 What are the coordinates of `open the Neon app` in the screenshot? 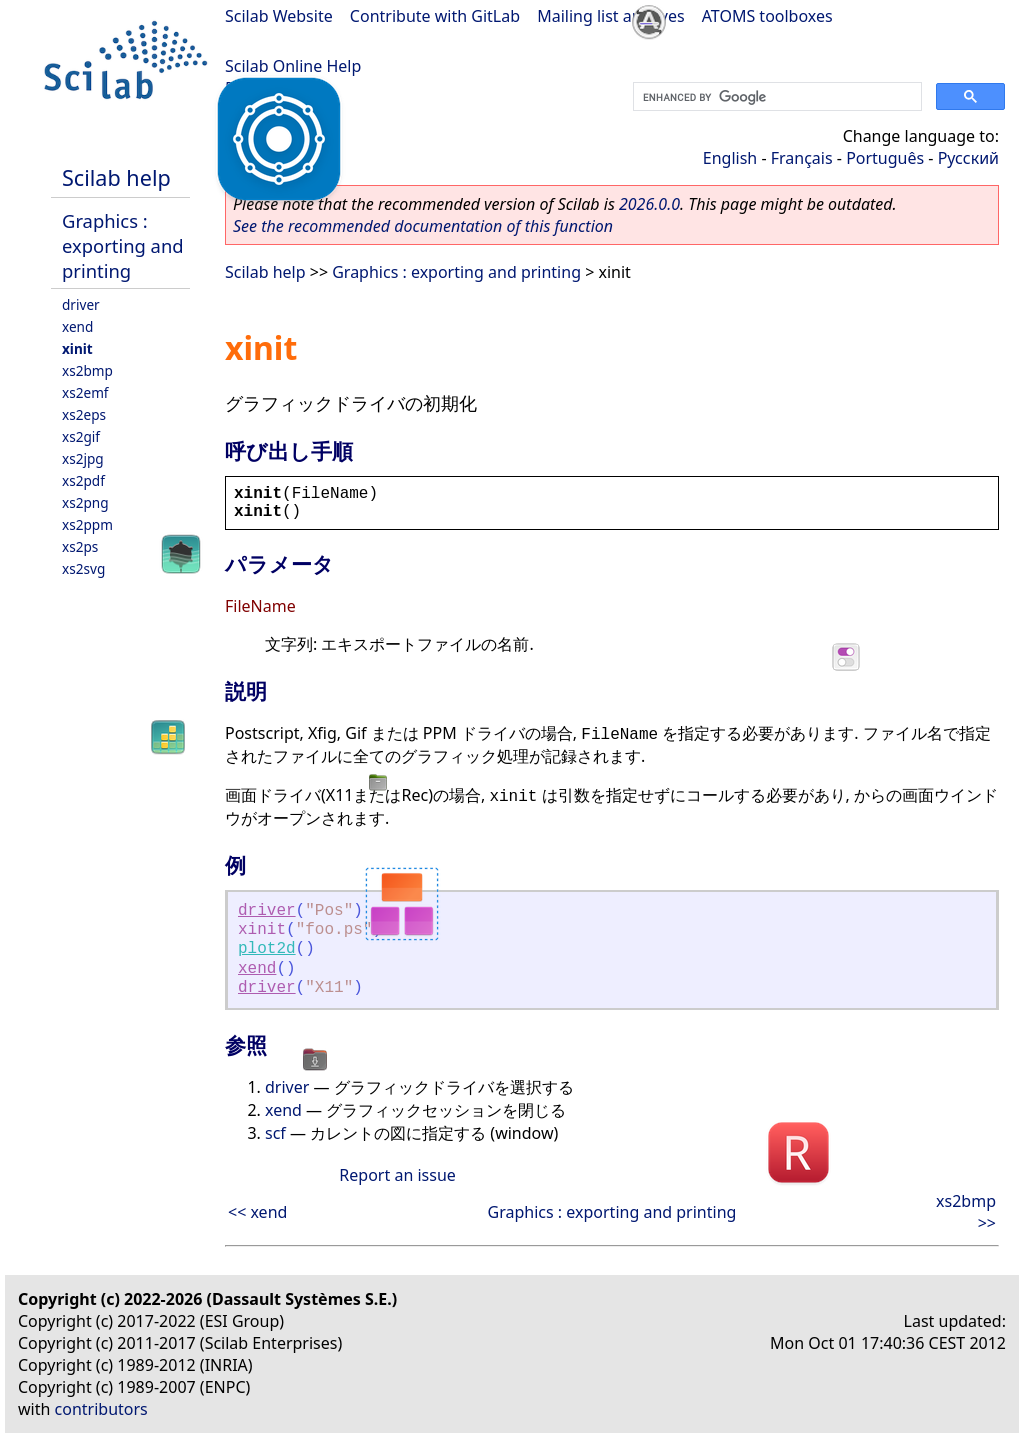 It's located at (279, 139).